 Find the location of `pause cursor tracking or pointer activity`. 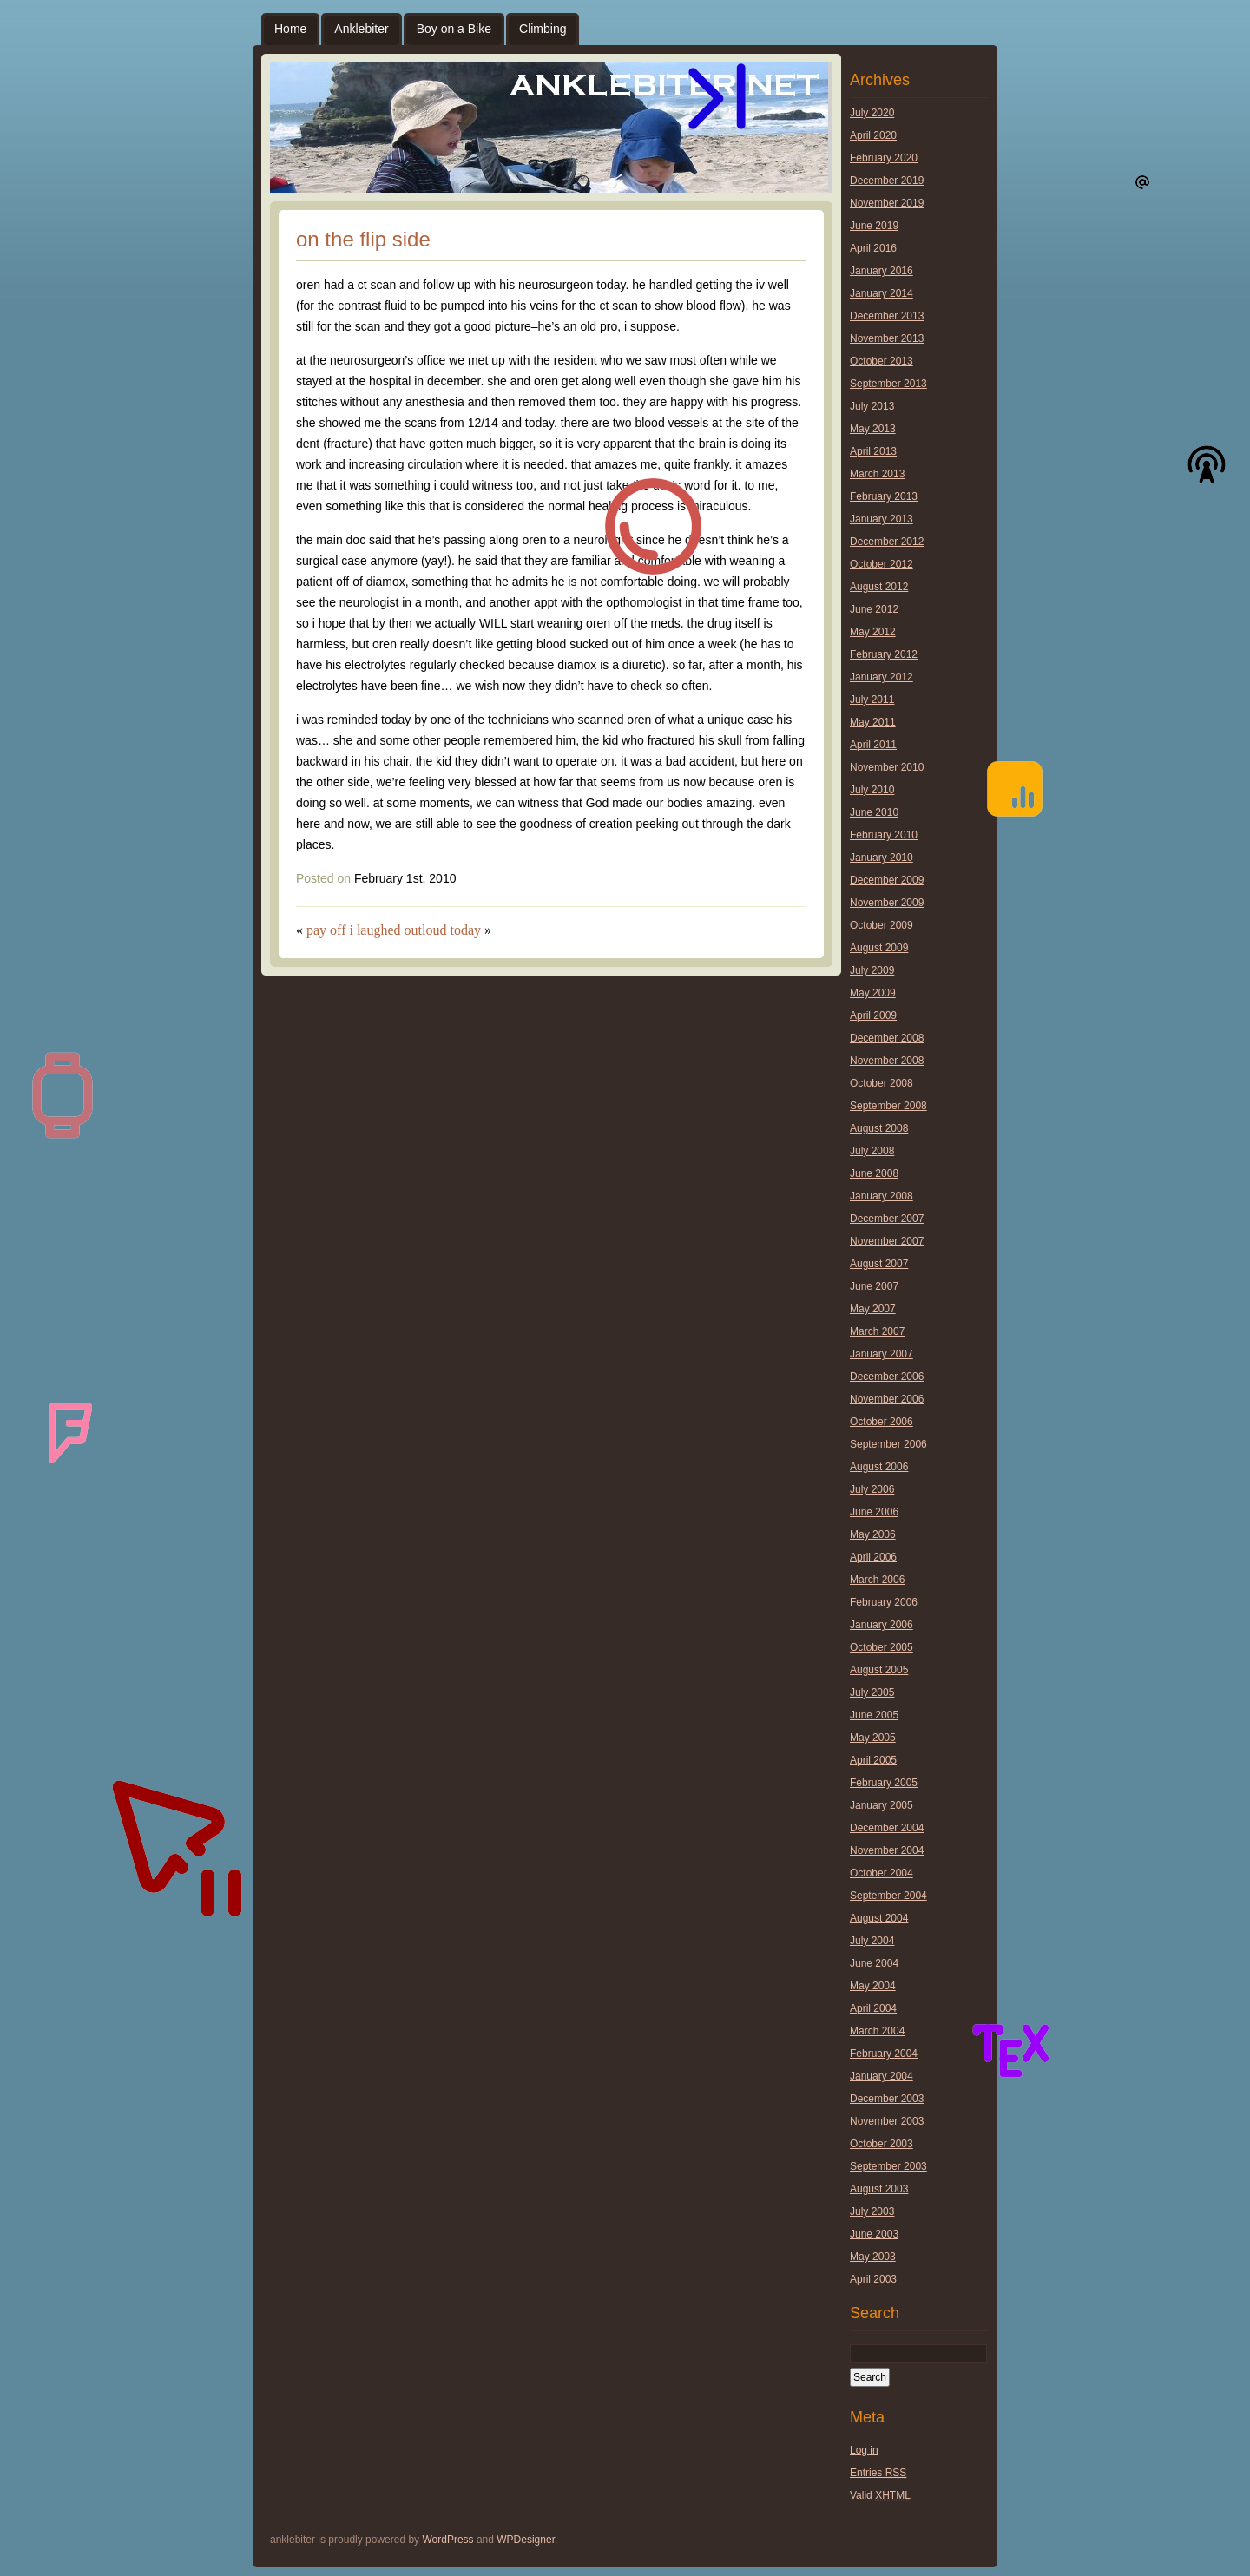

pause cursor tracking or pointer activity is located at coordinates (174, 1842).